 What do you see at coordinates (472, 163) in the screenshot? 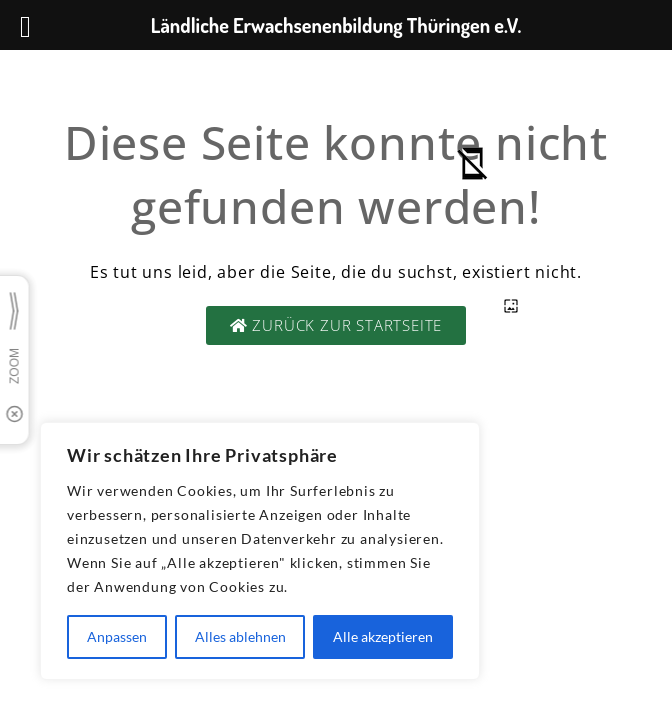
I see `disable mobile device or phone features` at bounding box center [472, 163].